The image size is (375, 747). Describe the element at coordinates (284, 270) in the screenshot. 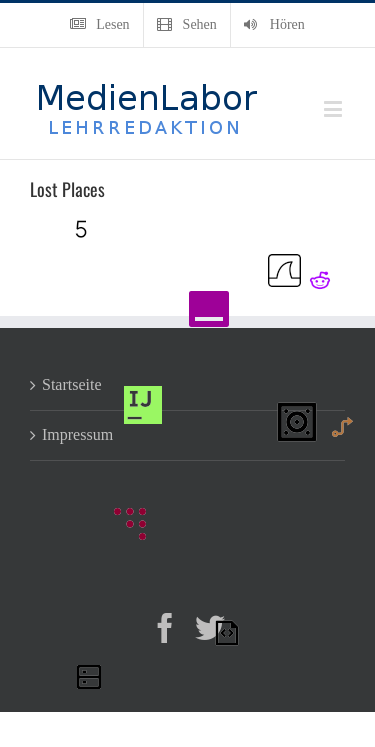

I see `open wireshark network protocol analyzer` at that location.